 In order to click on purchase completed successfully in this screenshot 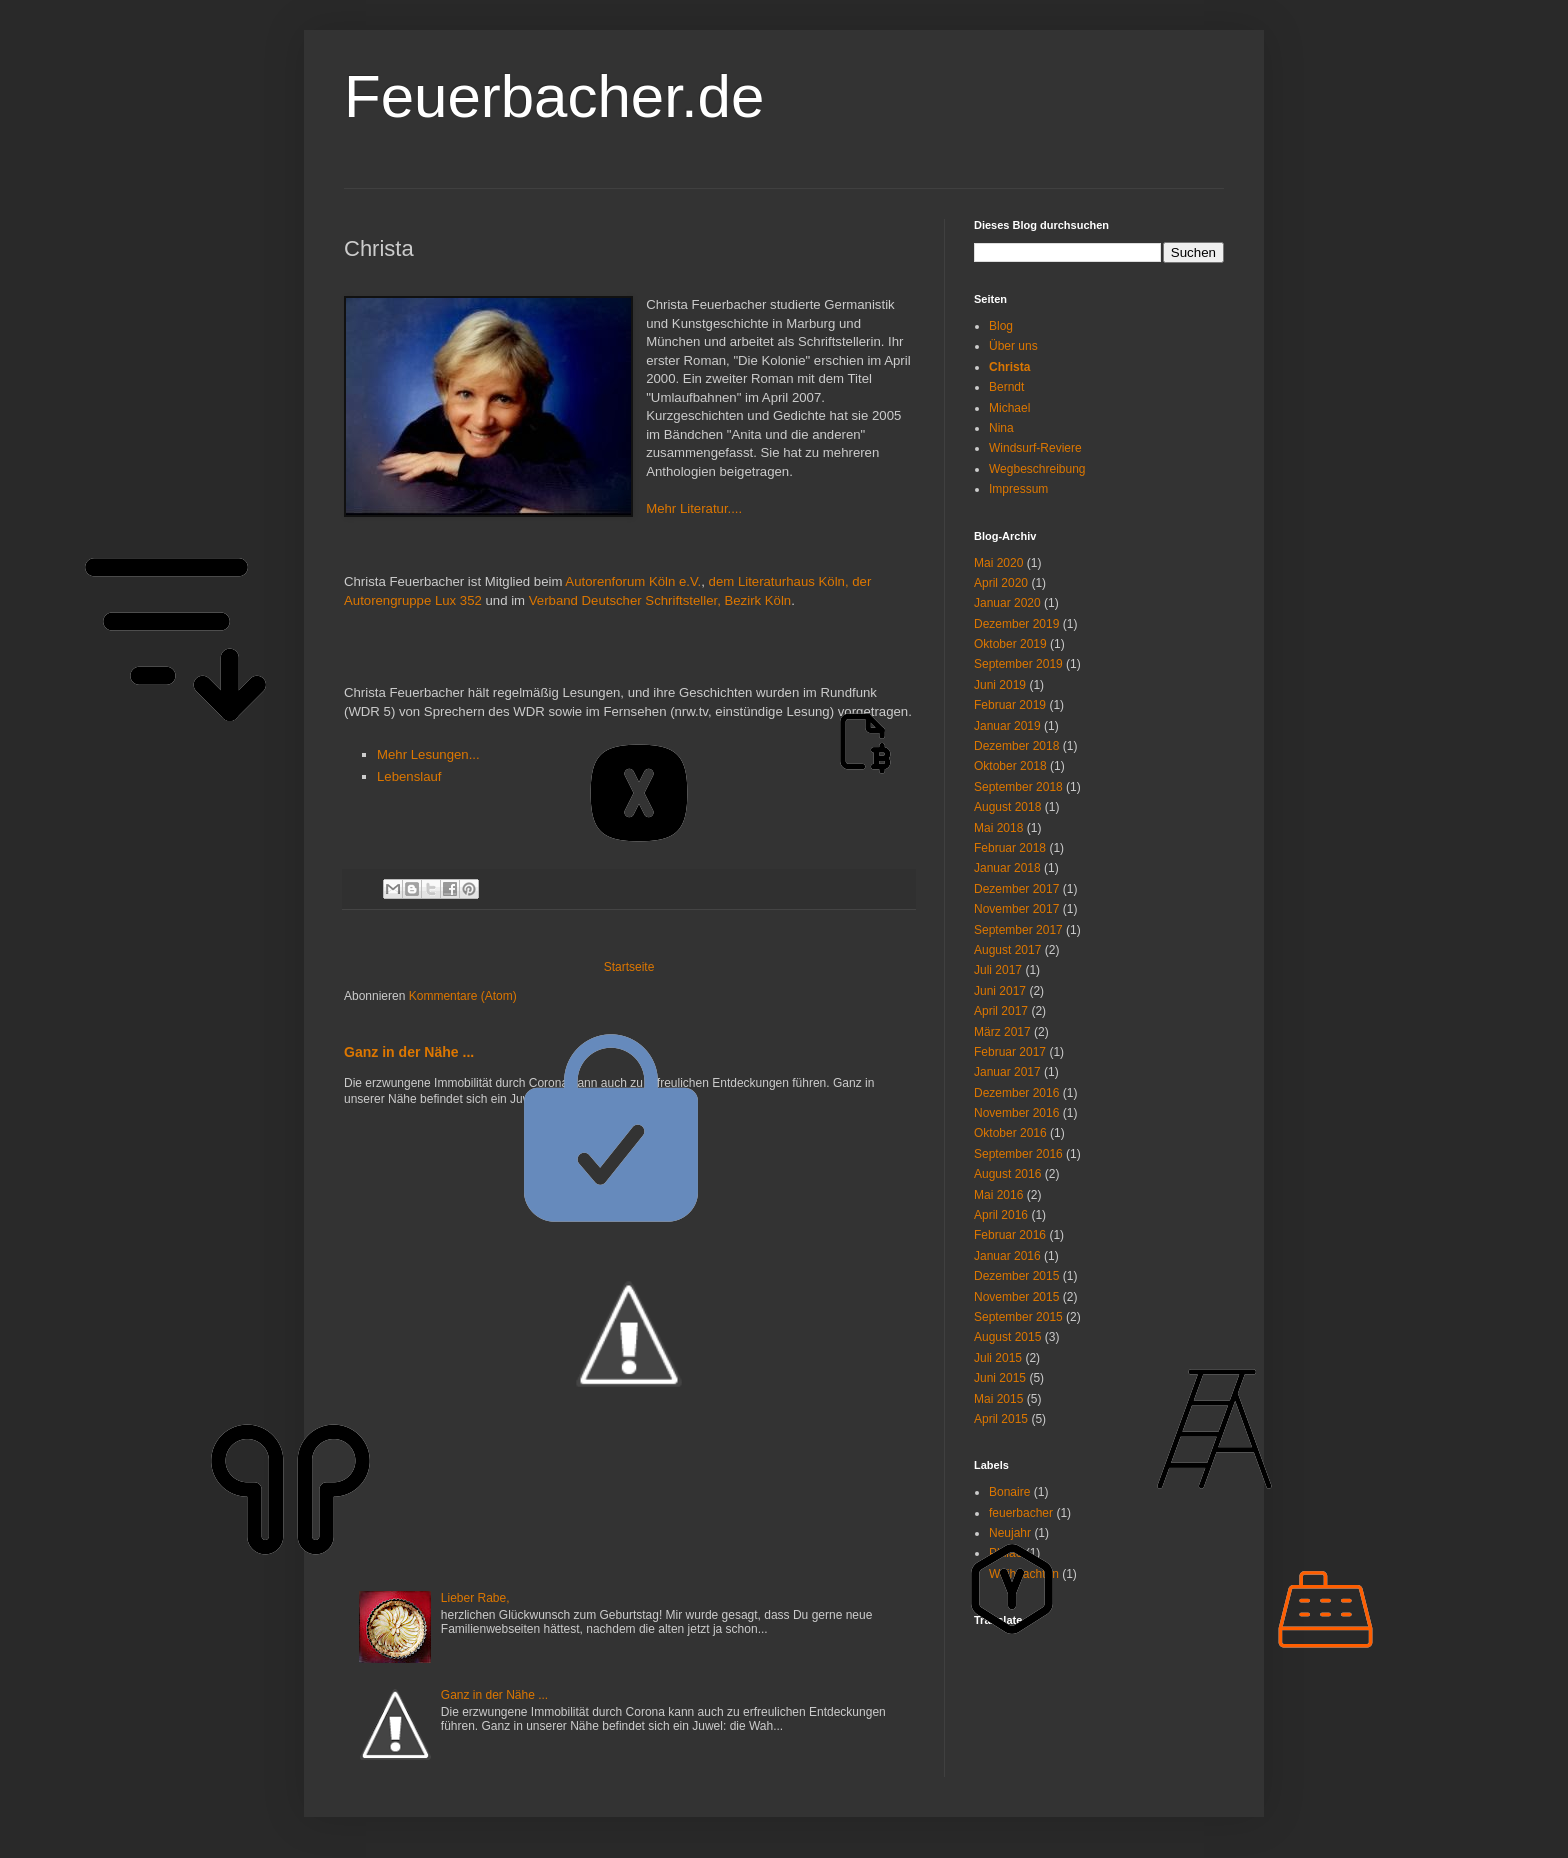, I will do `click(611, 1128)`.